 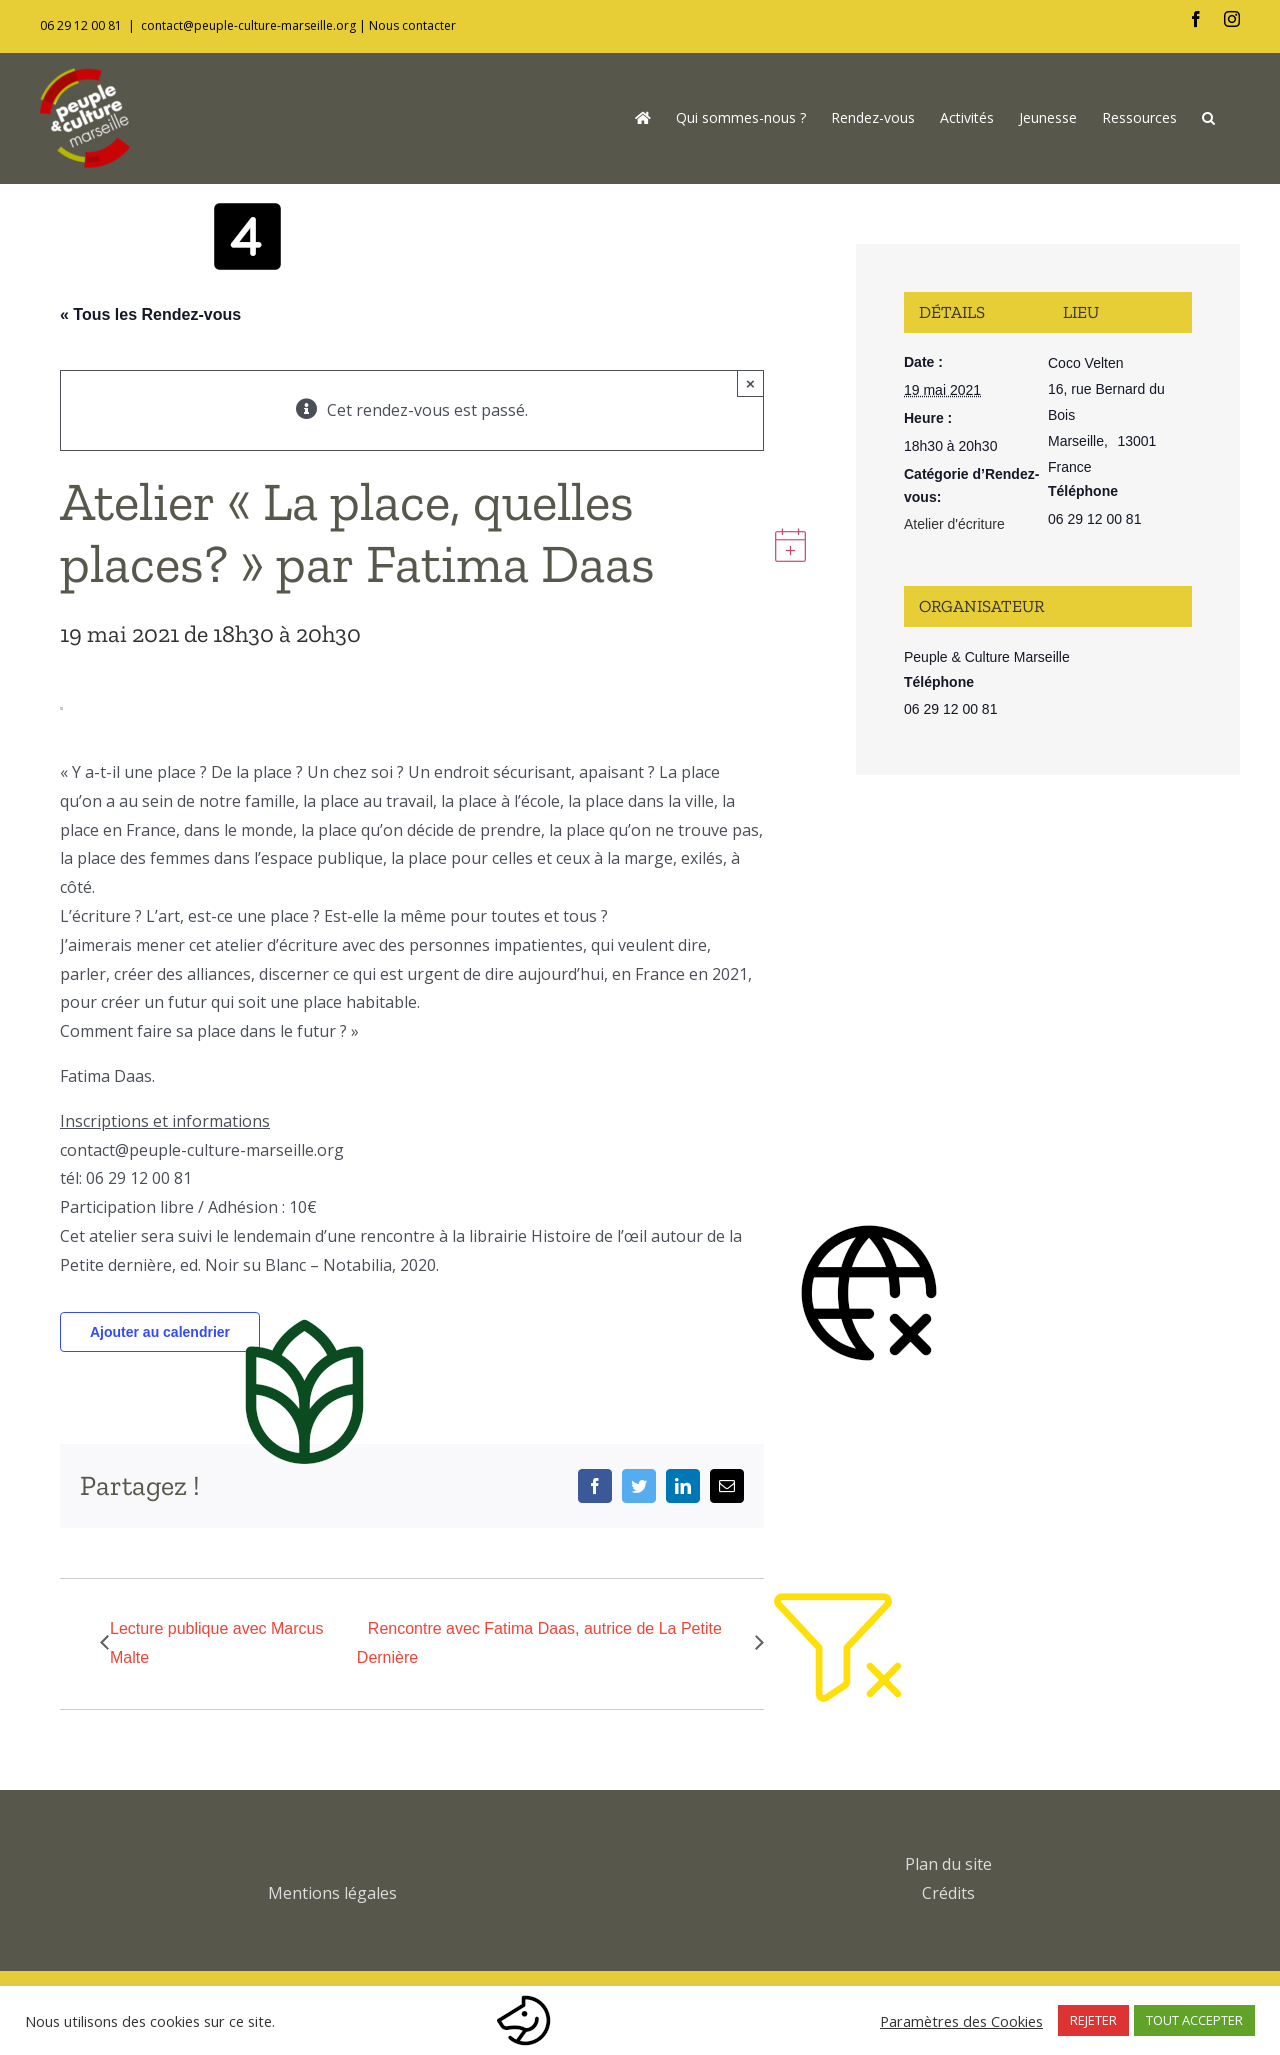 I want to click on access equestrian or horse-related content, so click(x=525, y=2020).